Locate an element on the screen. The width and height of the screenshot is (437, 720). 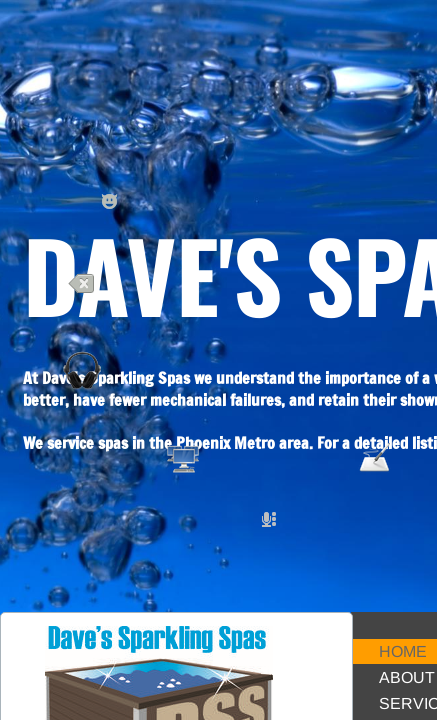
audio output device connected is located at coordinates (82, 371).